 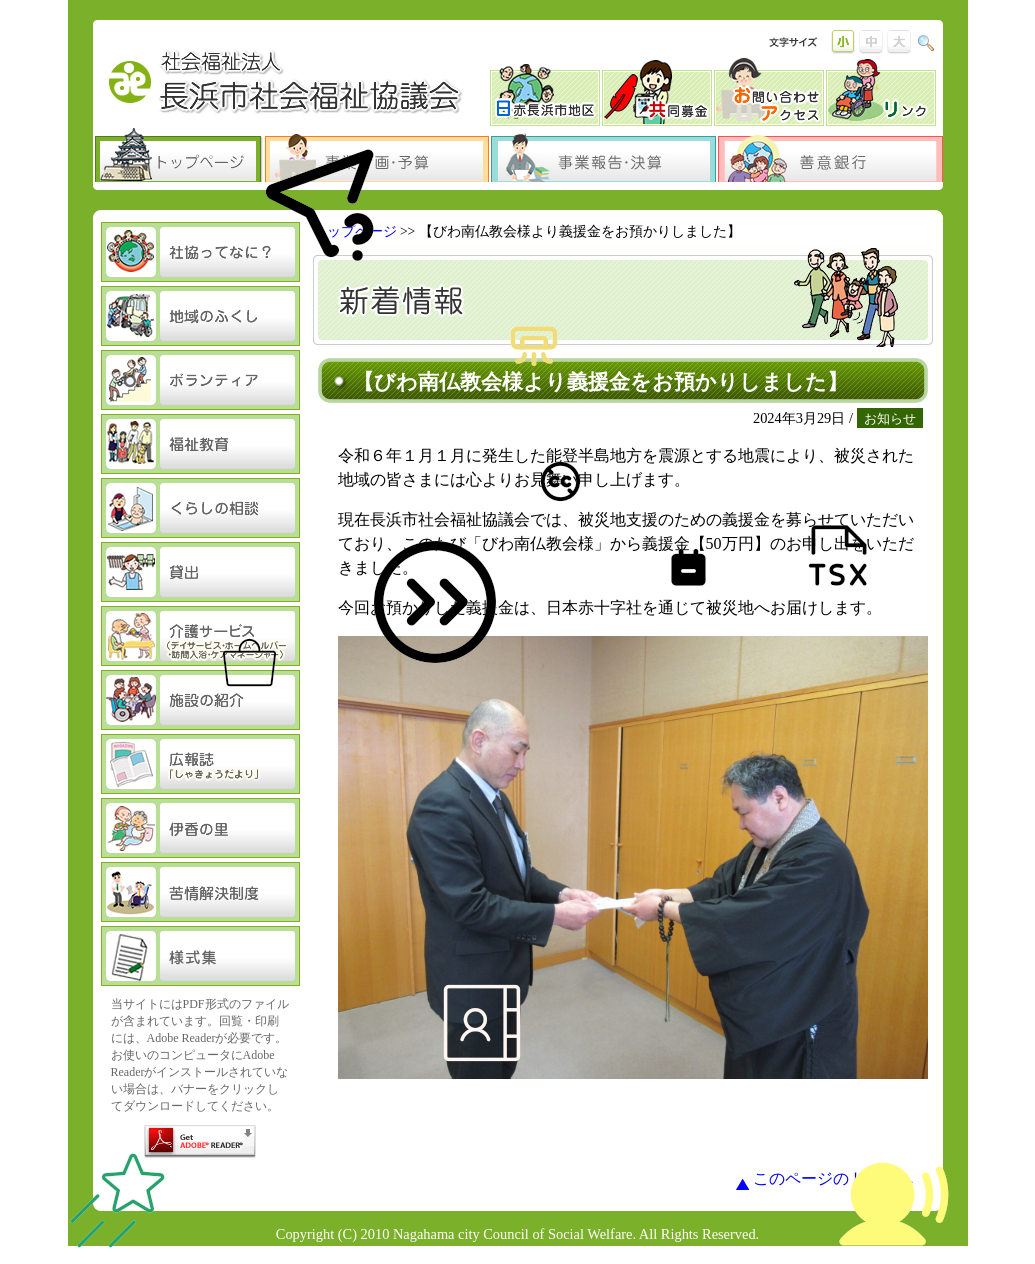 What do you see at coordinates (560, 481) in the screenshot?
I see `indicates content is not available under creative commons license` at bounding box center [560, 481].